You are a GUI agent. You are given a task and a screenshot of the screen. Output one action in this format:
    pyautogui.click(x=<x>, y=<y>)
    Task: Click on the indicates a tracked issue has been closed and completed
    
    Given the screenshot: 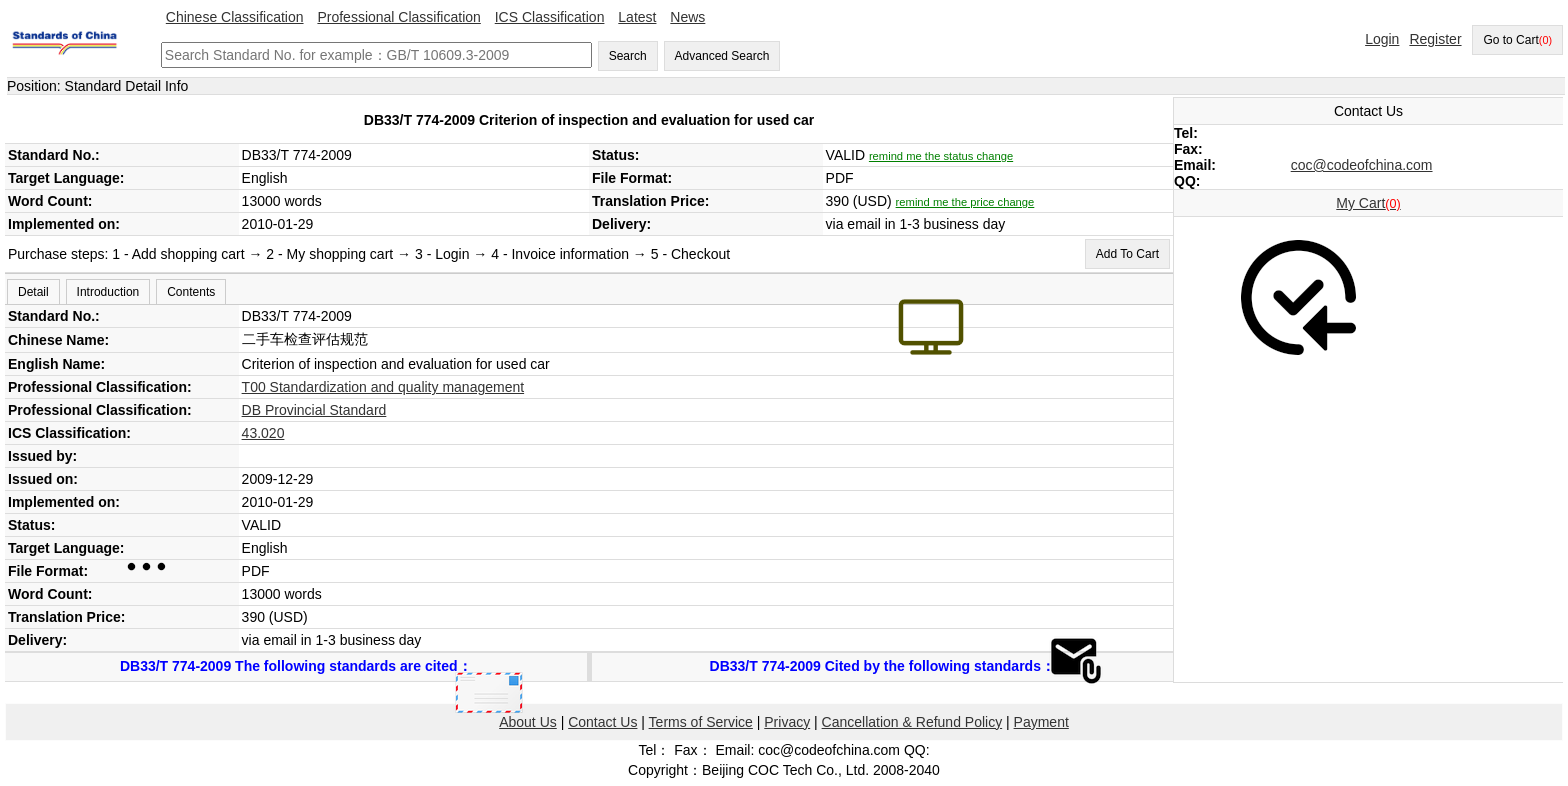 What is the action you would take?
    pyautogui.click(x=1298, y=297)
    